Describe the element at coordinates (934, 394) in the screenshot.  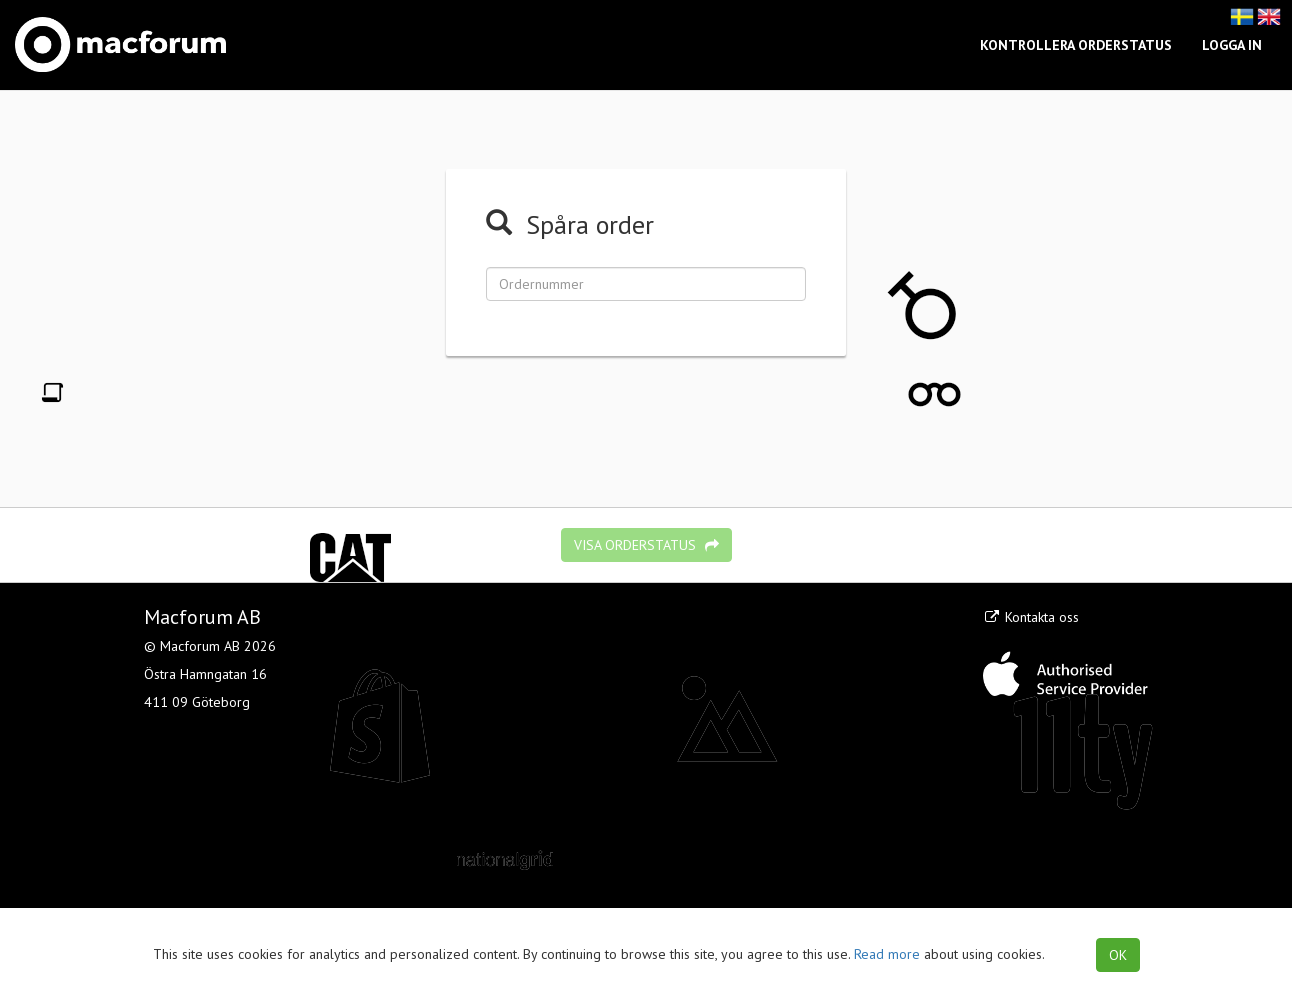
I see `enable reading or accessibility mode` at that location.